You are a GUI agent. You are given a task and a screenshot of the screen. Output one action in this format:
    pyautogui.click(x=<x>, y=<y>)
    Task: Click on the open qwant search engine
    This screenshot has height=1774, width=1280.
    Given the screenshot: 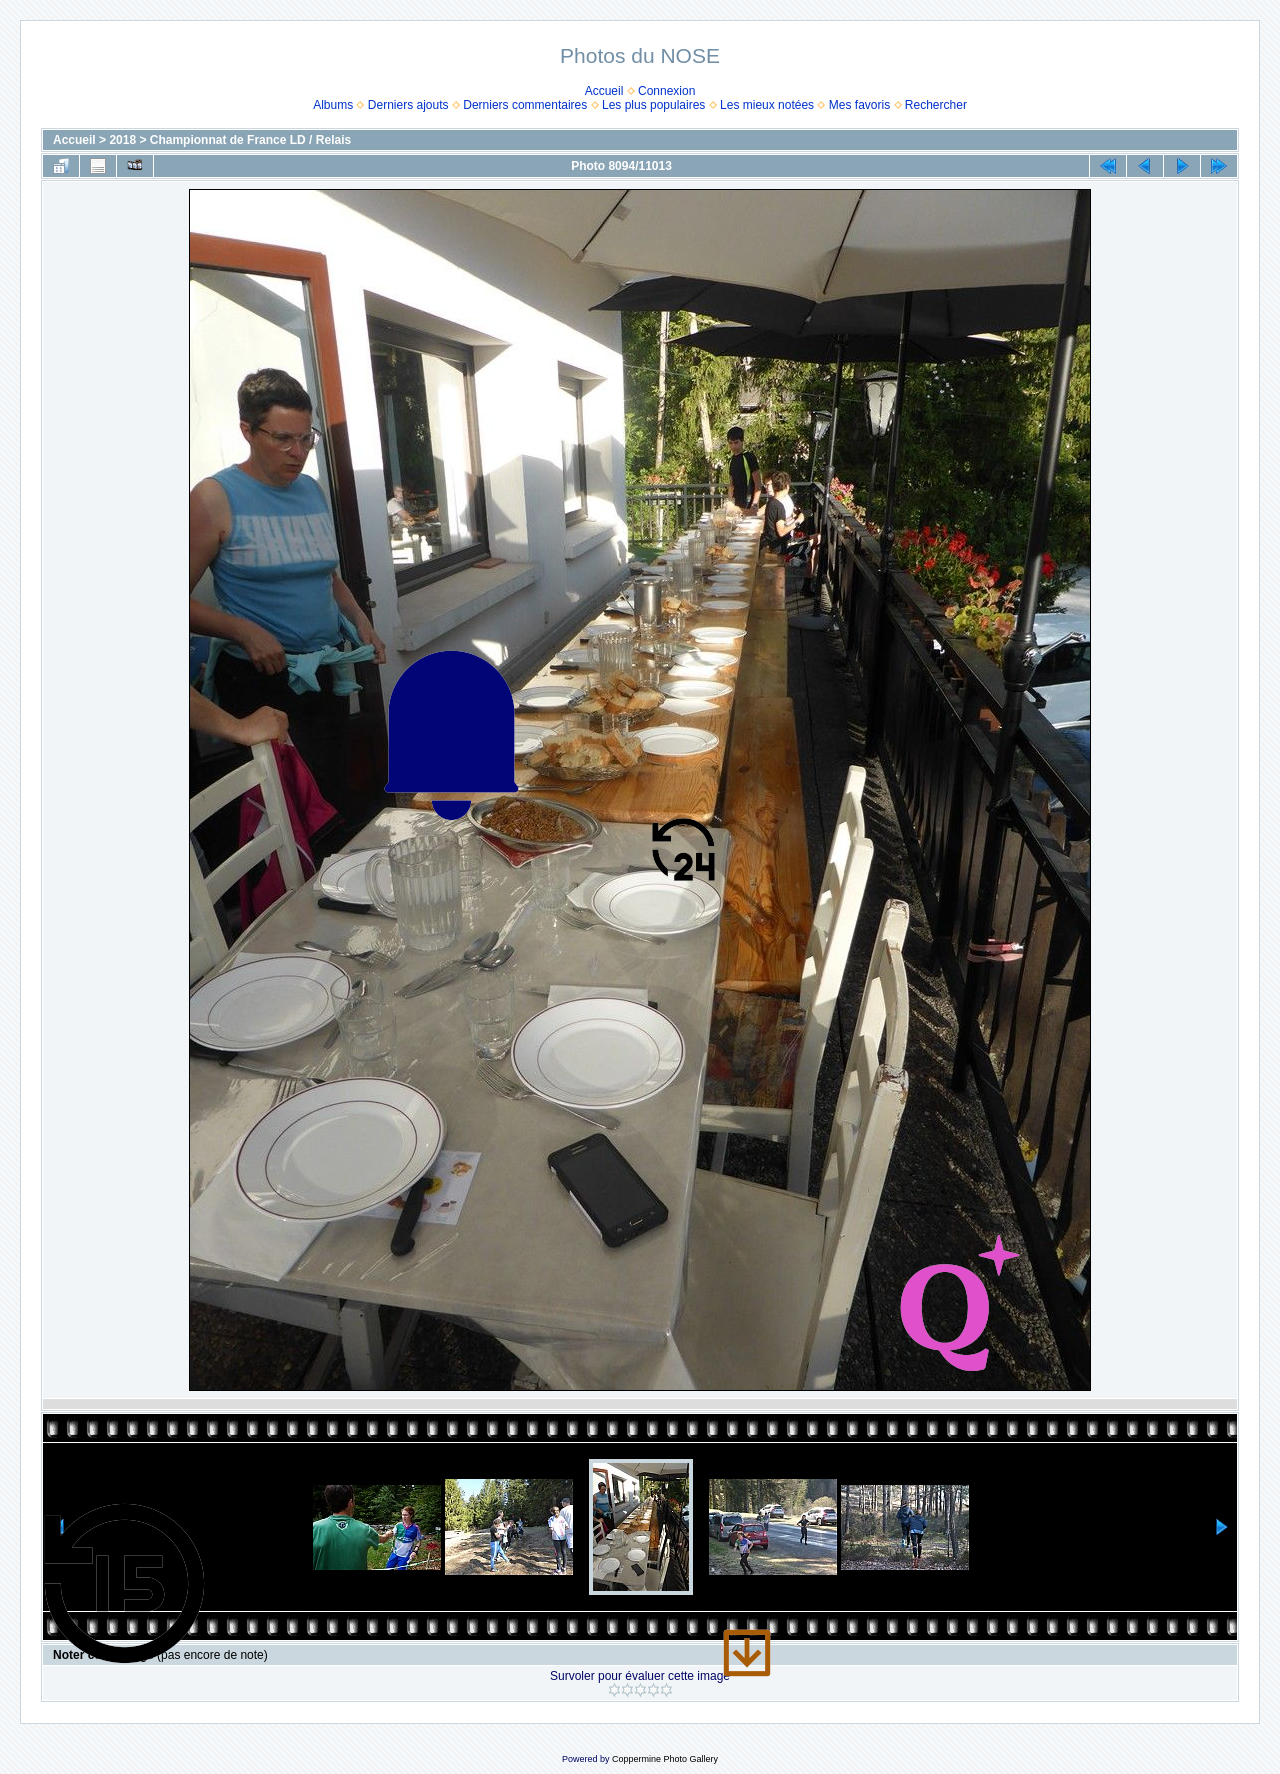 What is the action you would take?
    pyautogui.click(x=960, y=1303)
    